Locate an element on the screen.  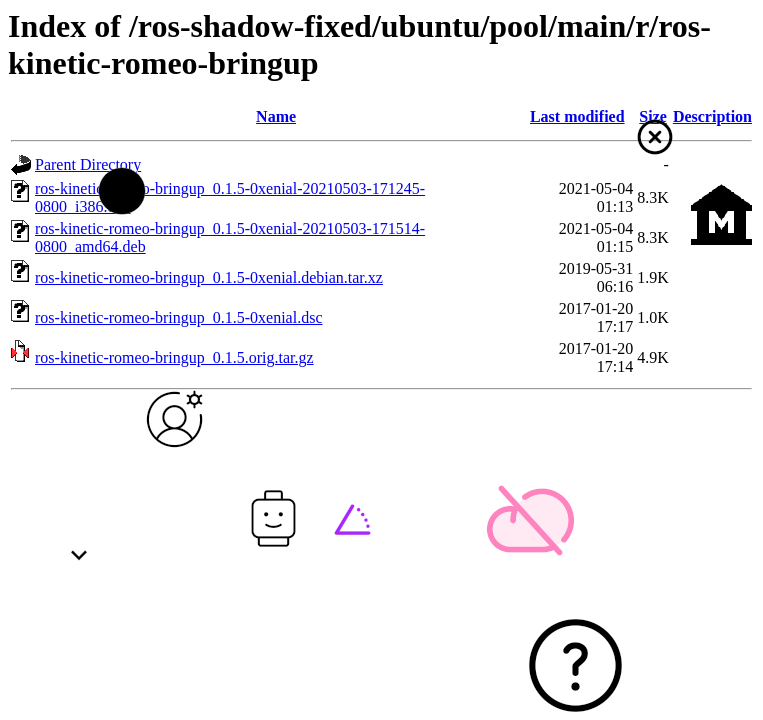
indicates a playful or fun mode is located at coordinates (273, 518).